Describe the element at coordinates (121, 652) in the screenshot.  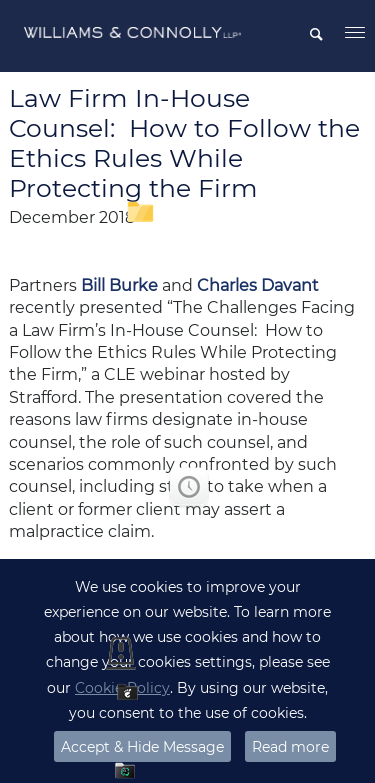
I see `indicates a system error or crash report` at that location.